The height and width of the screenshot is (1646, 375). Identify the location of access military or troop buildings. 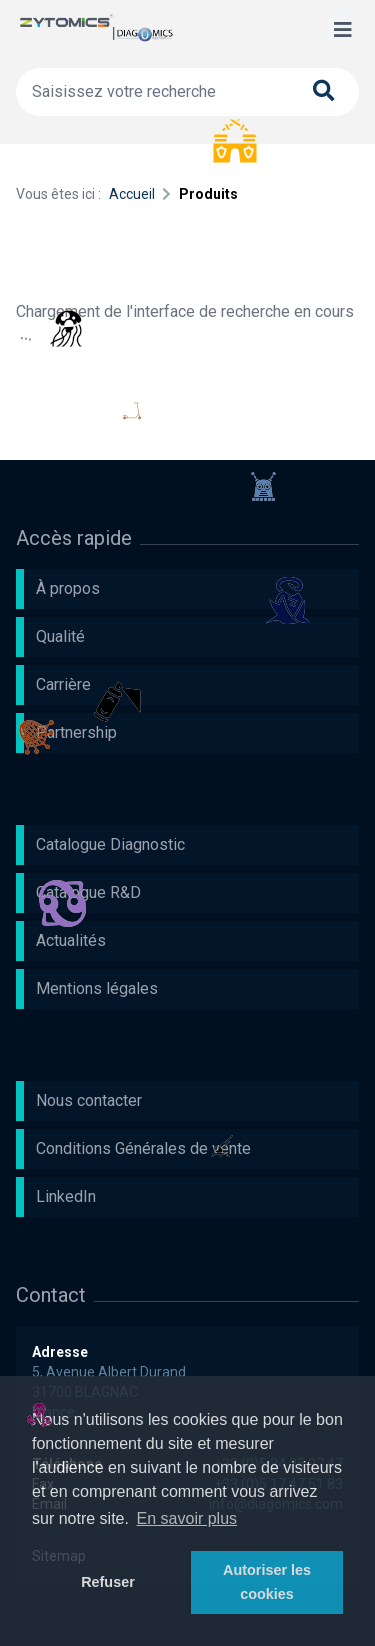
(235, 141).